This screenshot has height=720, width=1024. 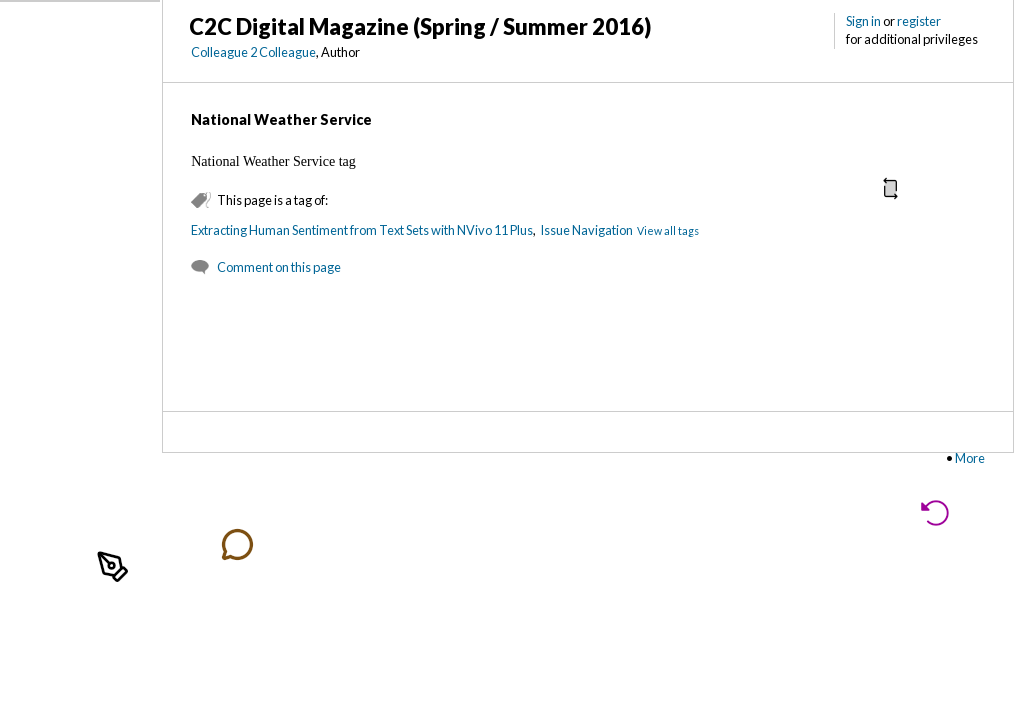 What do you see at coordinates (237, 544) in the screenshot?
I see `open chat or messaging` at bounding box center [237, 544].